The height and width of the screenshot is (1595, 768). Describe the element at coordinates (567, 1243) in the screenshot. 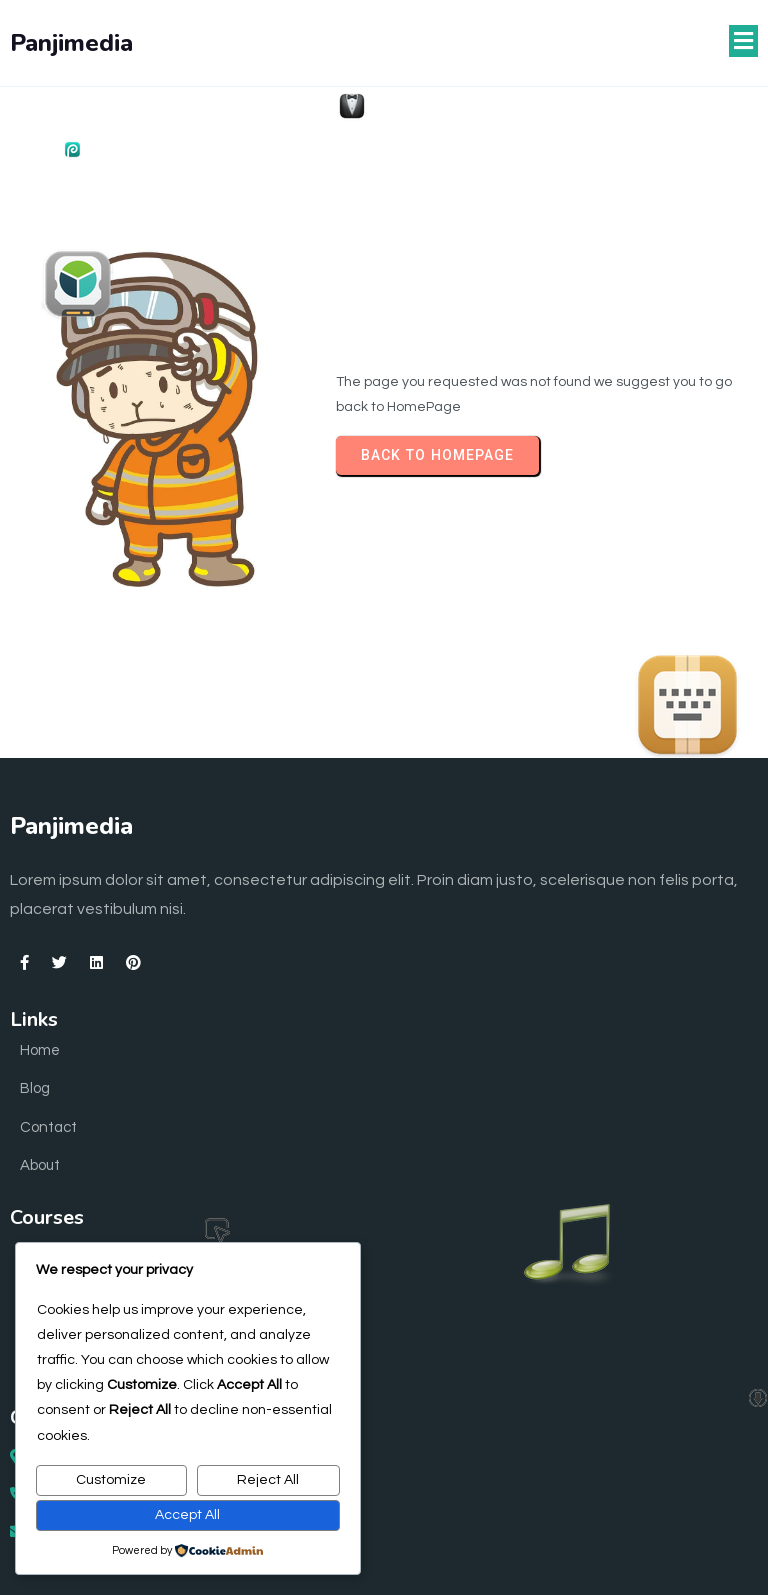

I see `indicates an audio file type` at that location.